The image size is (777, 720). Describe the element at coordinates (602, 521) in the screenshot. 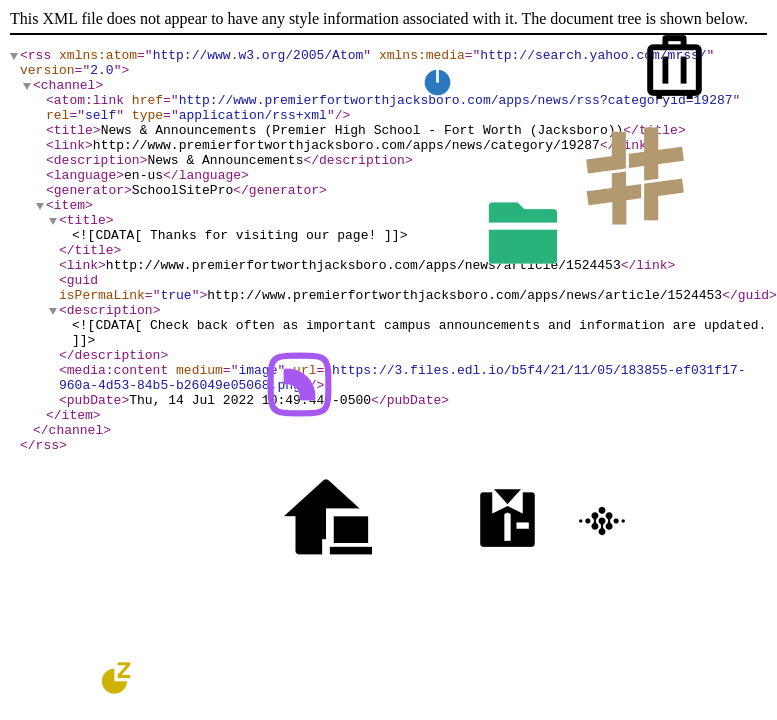

I see `open Wwise audio middleware application` at that location.